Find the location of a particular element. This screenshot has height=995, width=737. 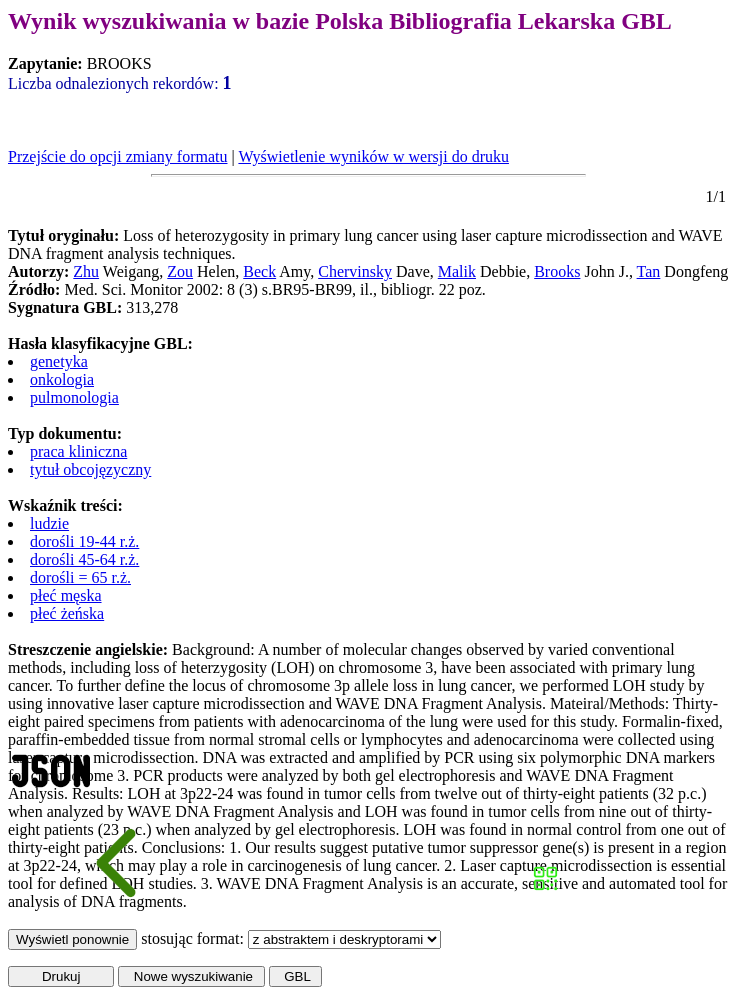

go back to the previous screen is located at coordinates (116, 863).